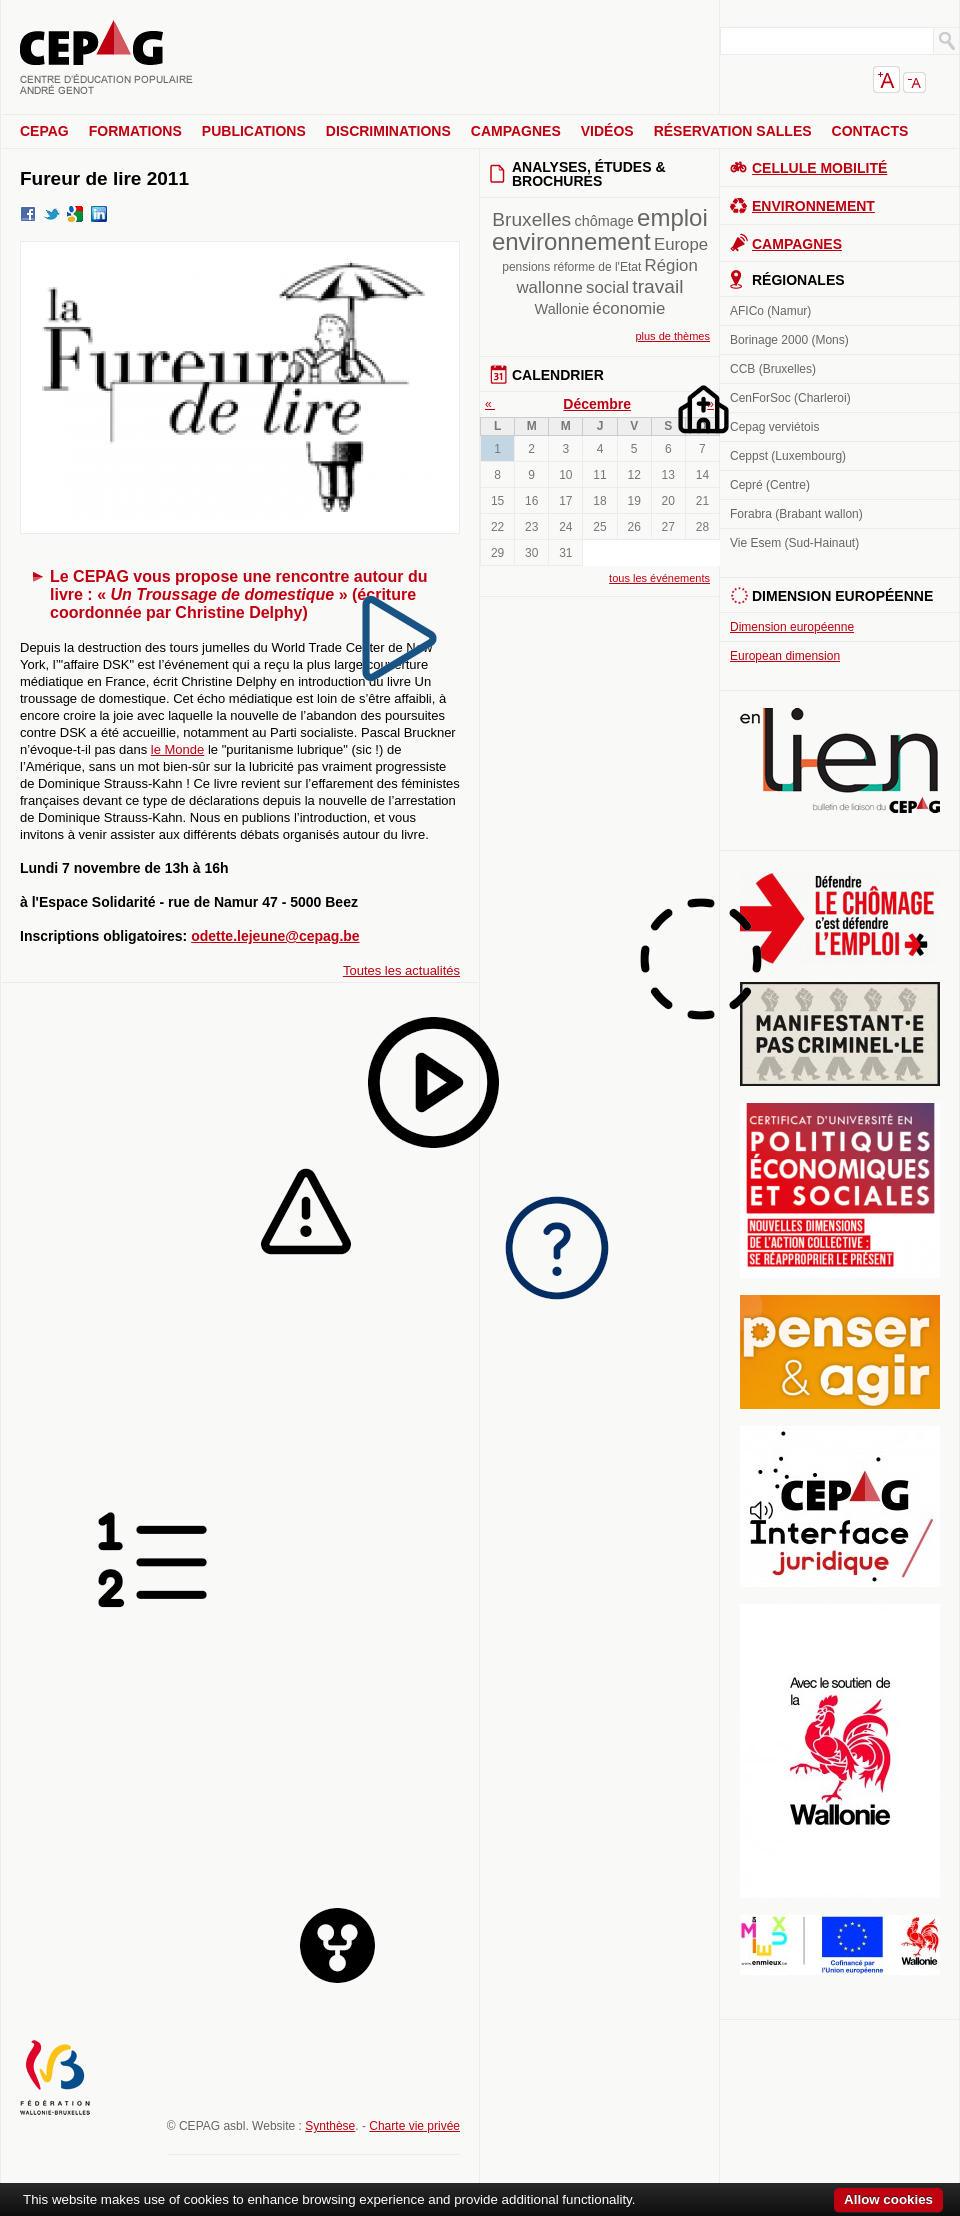  Describe the element at coordinates (557, 1248) in the screenshot. I see `access help or support` at that location.